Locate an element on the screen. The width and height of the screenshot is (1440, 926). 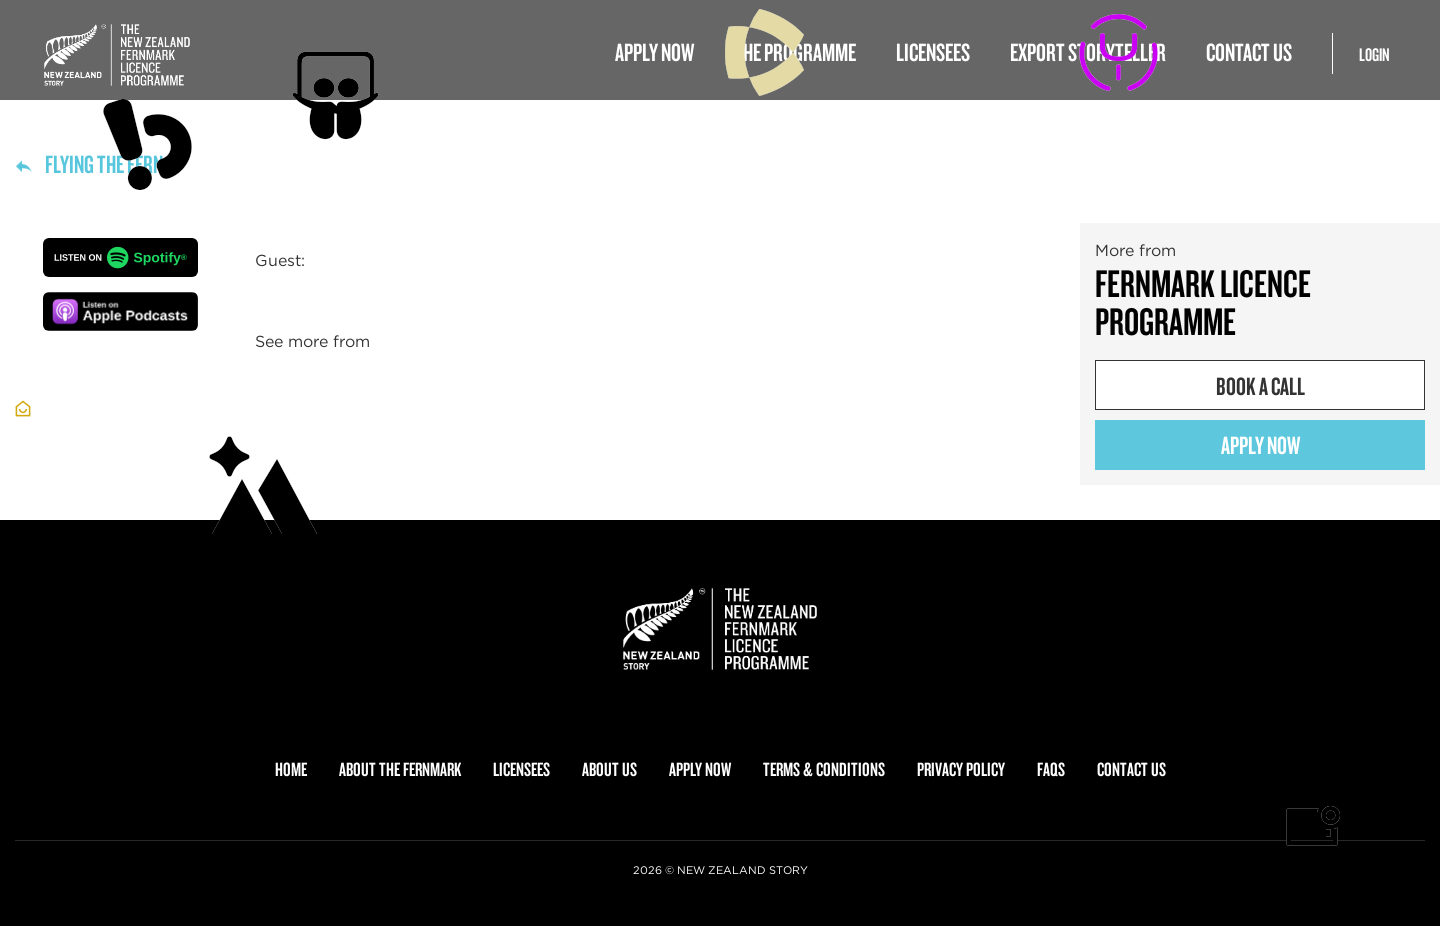
open slideshare is located at coordinates (335, 95).